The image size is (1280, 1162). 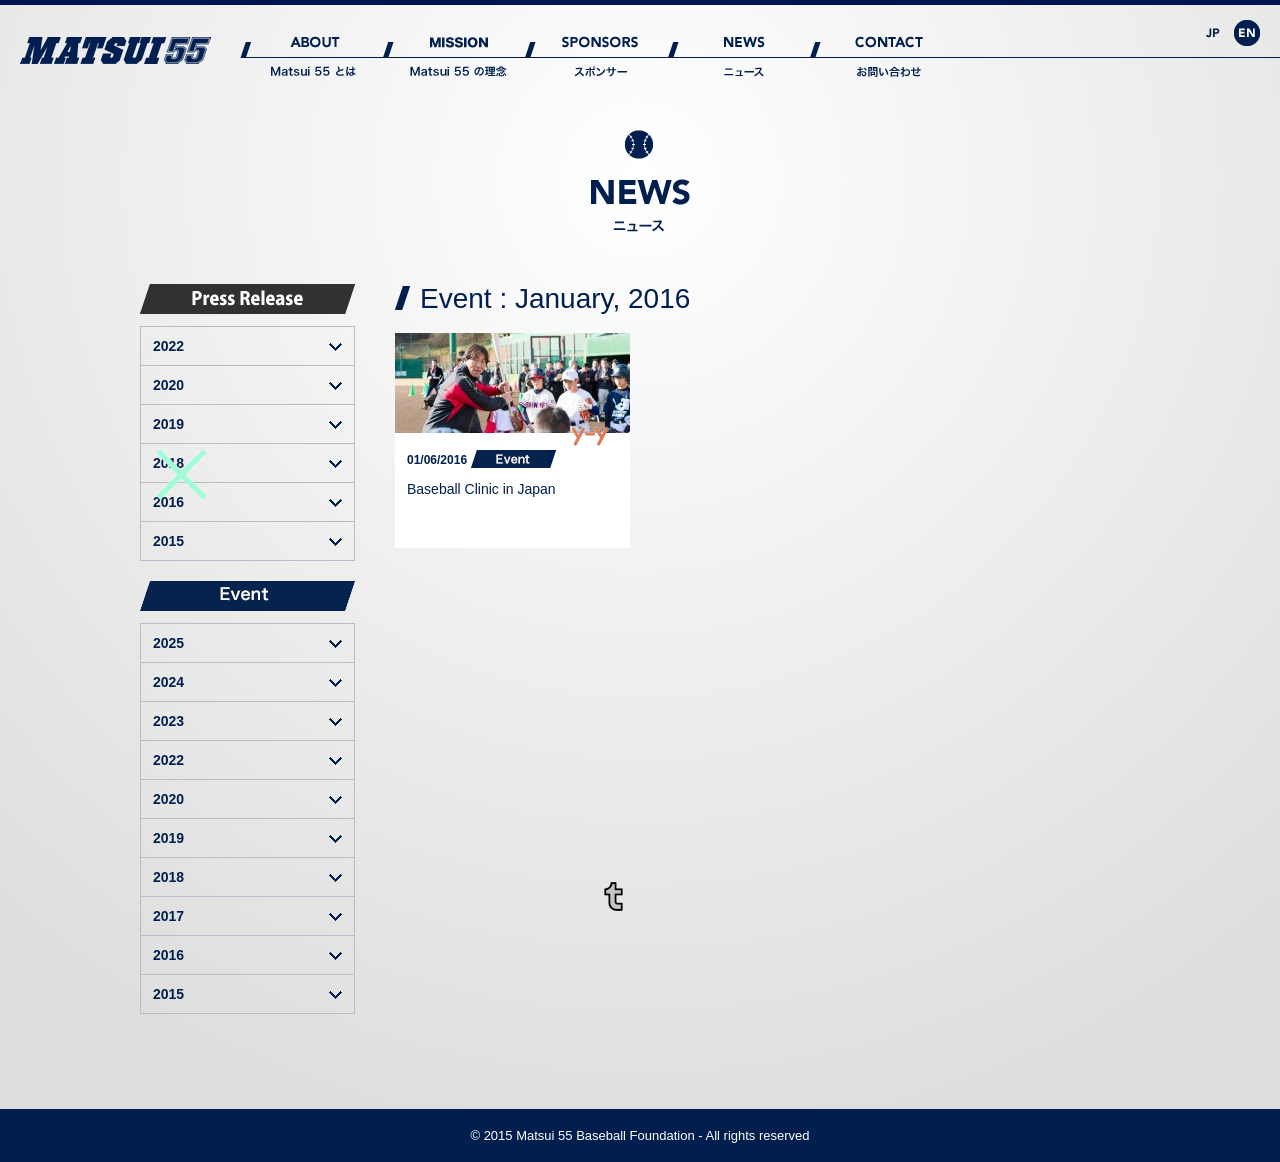 I want to click on open the Tumblr app, so click(x=613, y=896).